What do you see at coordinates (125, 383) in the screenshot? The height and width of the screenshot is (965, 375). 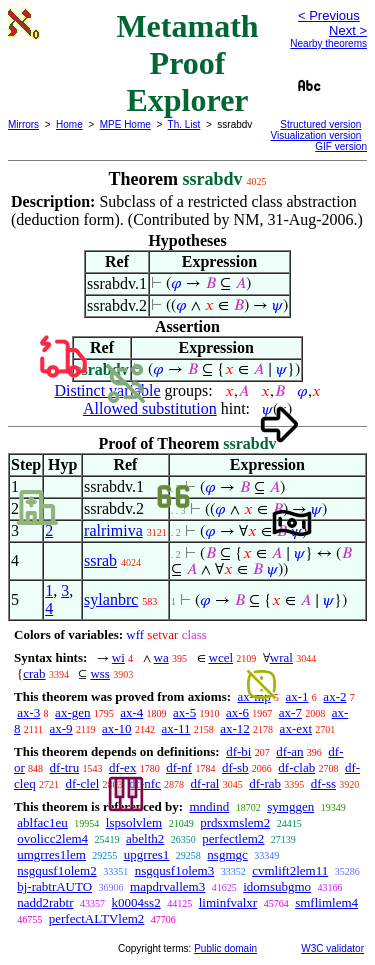 I see `disable route navigation` at bounding box center [125, 383].